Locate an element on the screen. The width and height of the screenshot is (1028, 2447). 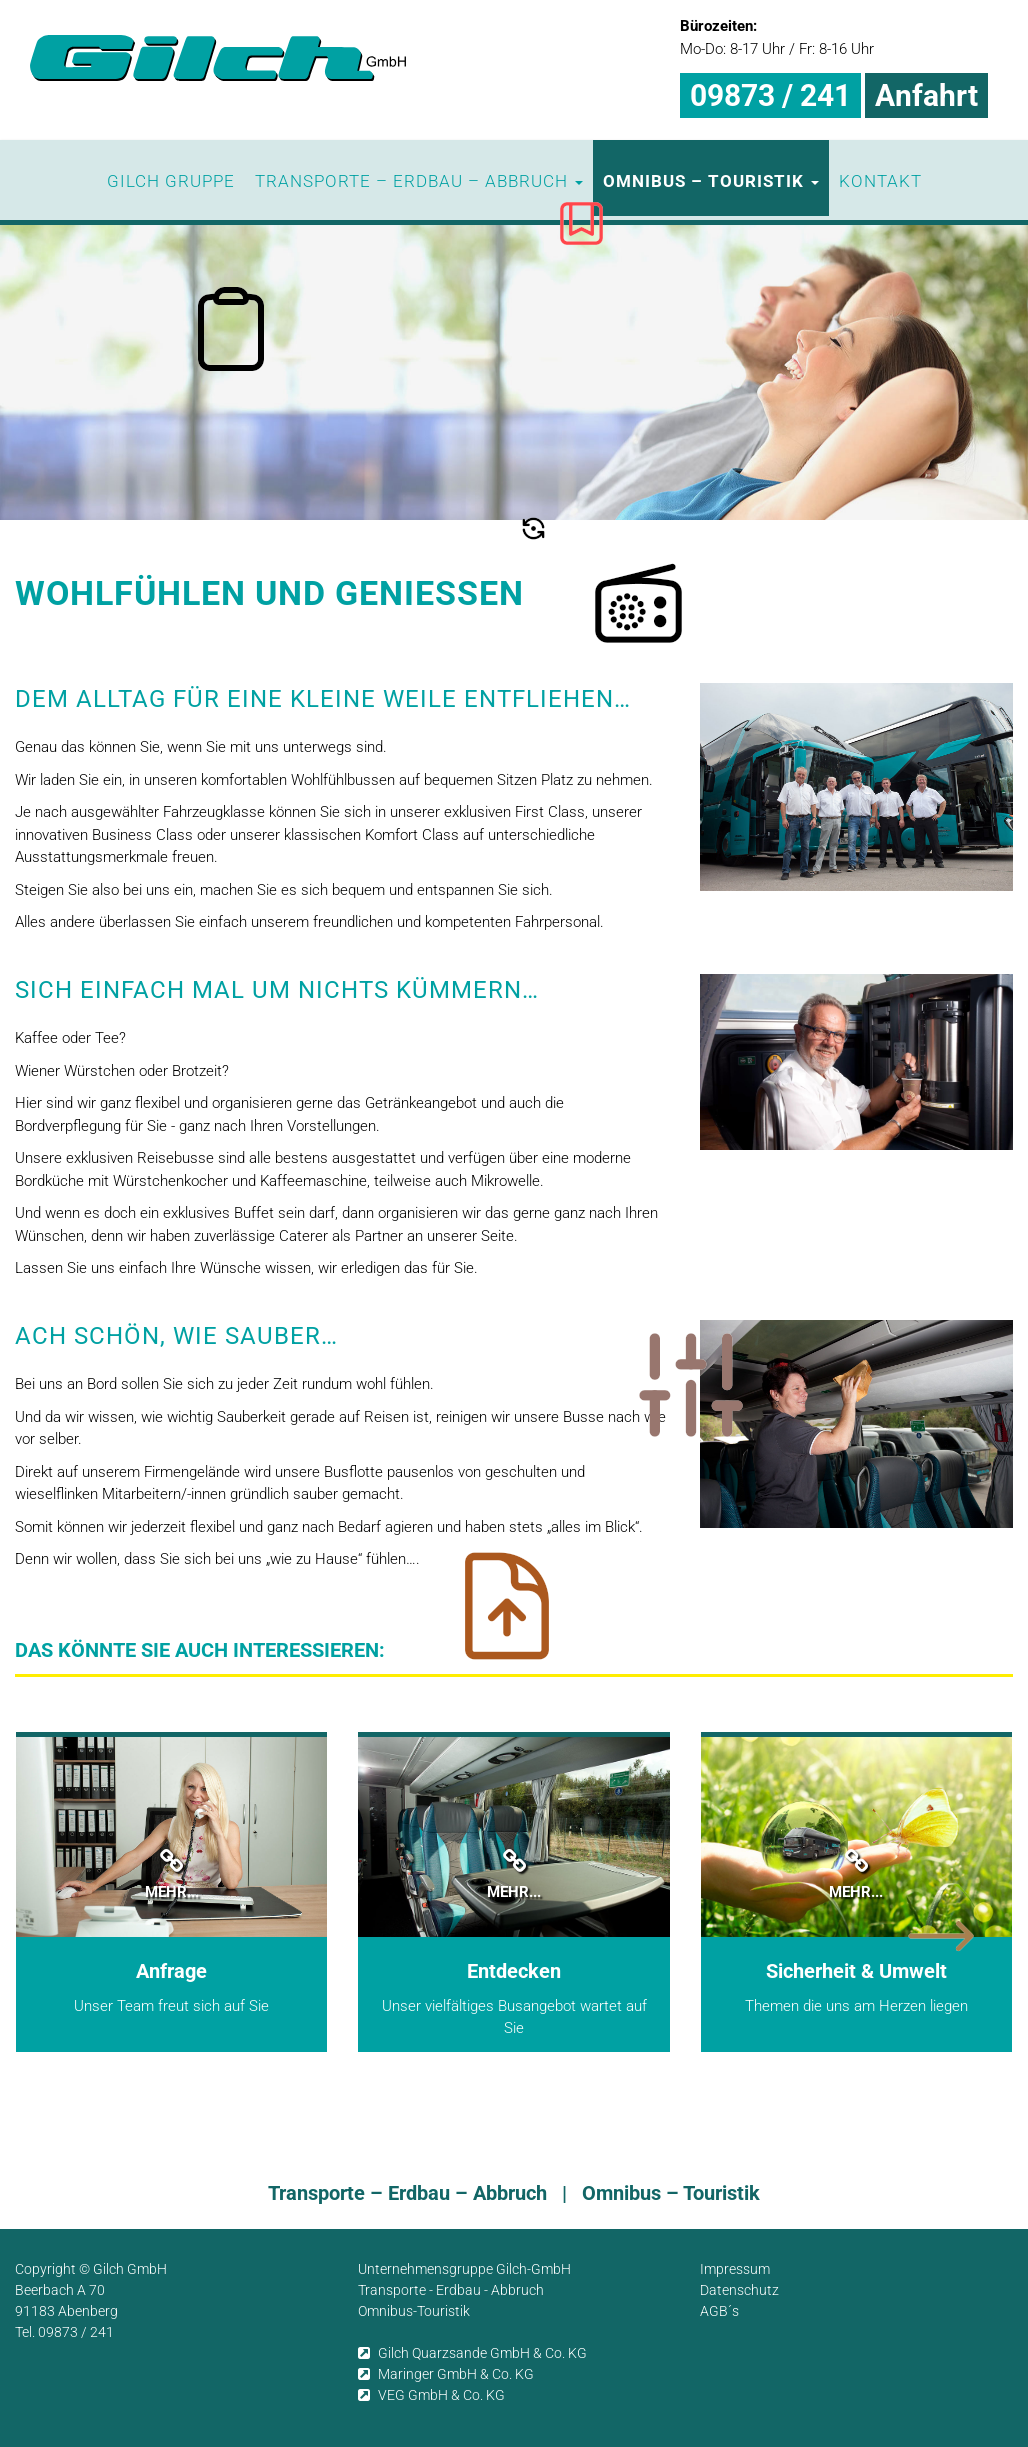
save this item to your bookmarks is located at coordinates (581, 223).